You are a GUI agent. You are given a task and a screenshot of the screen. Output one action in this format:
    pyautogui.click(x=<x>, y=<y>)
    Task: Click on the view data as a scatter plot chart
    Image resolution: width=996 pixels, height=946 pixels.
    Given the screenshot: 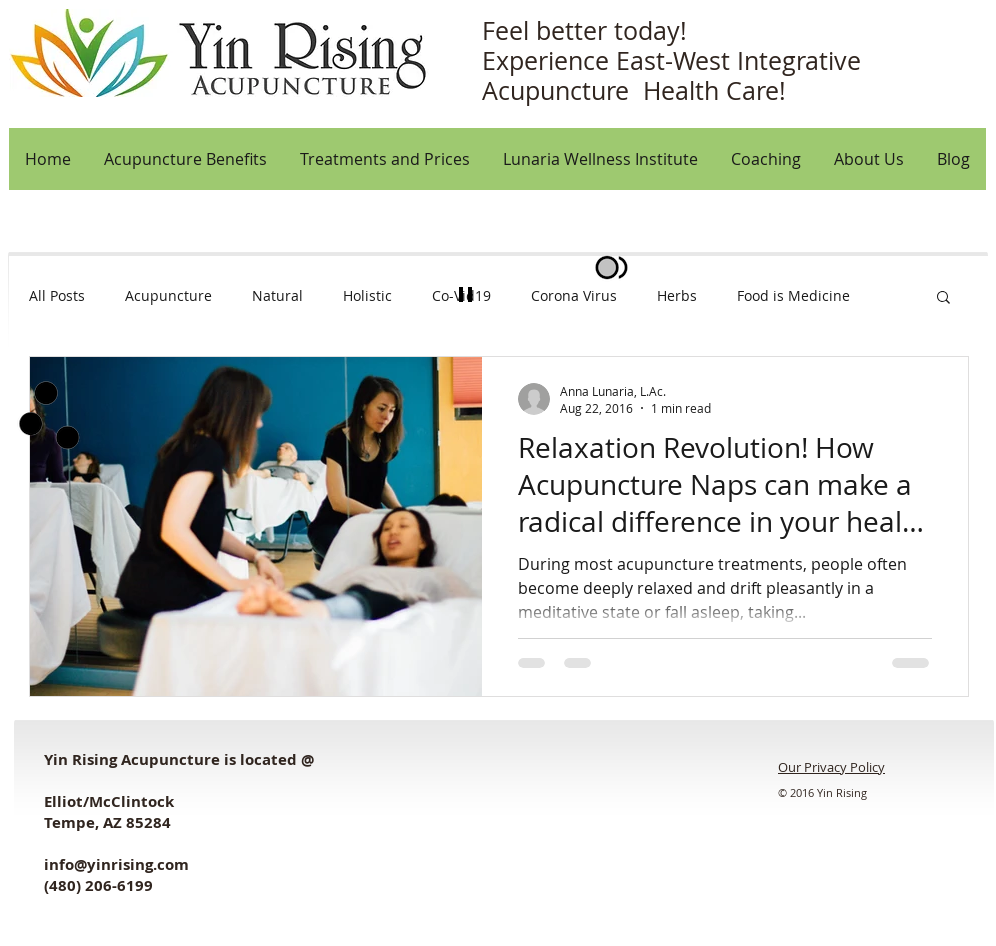 What is the action you would take?
    pyautogui.click(x=50, y=416)
    